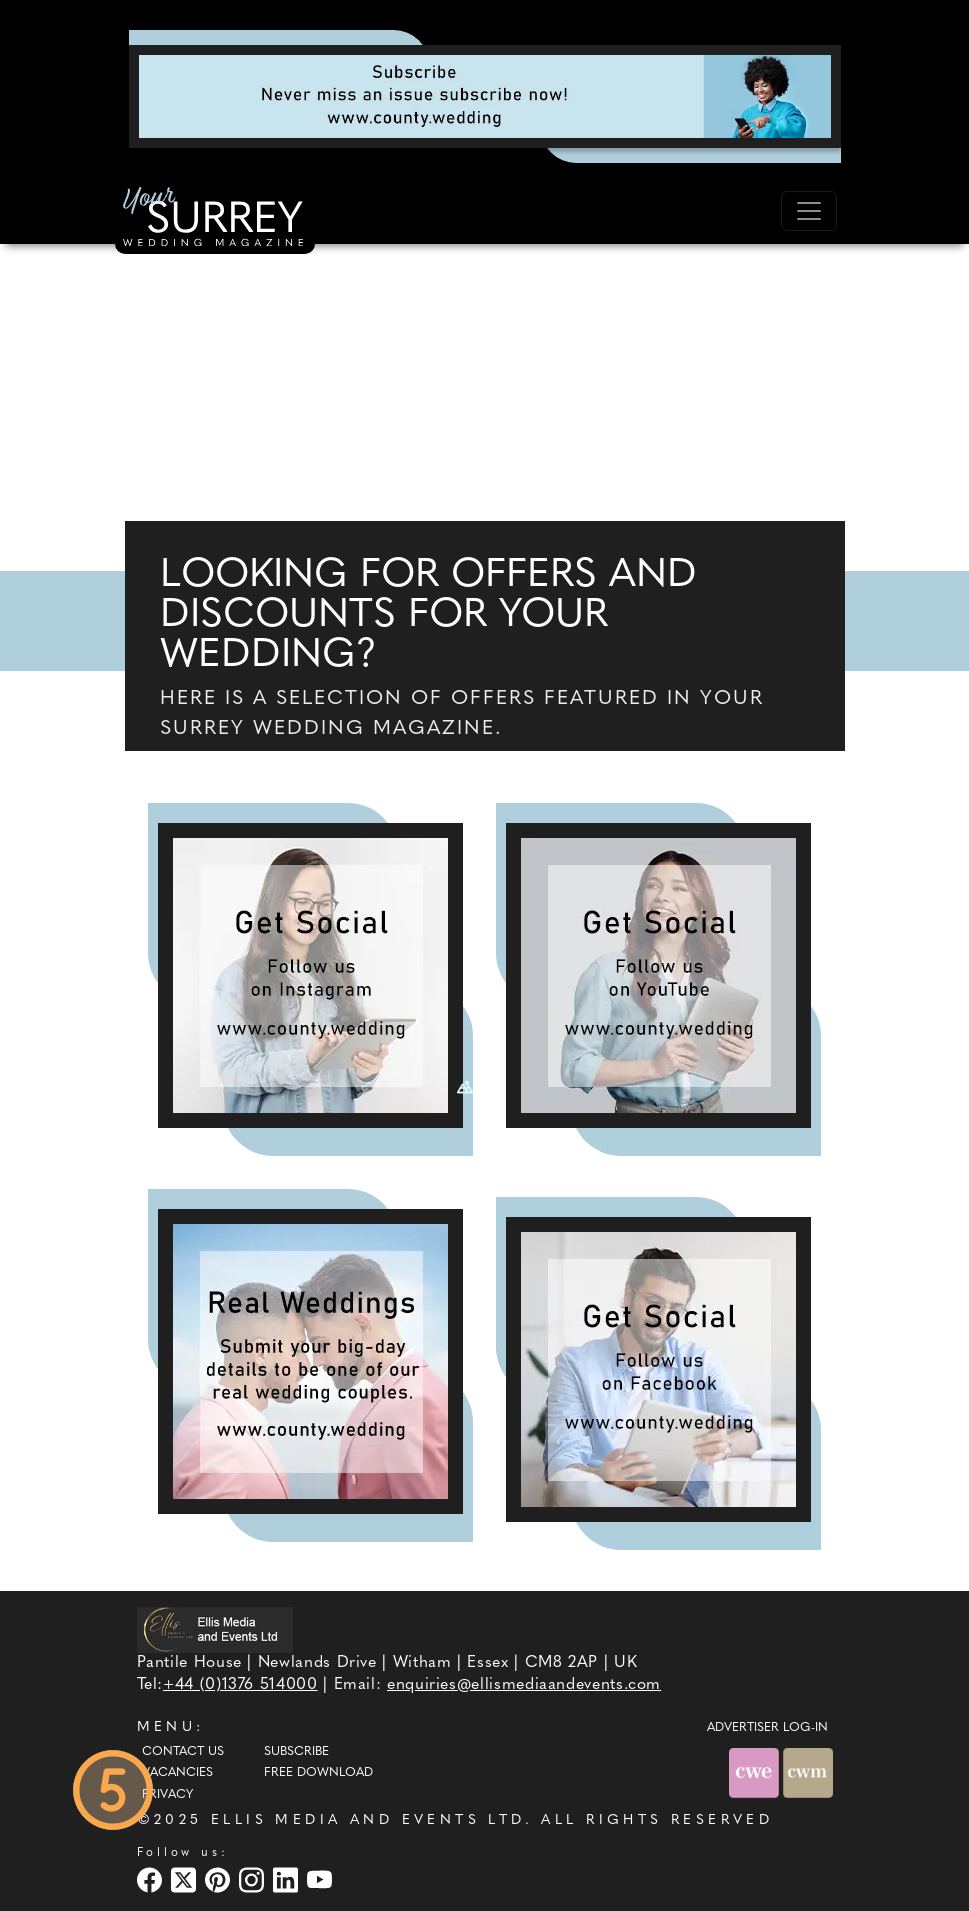  I want to click on view landscape or nature photos, so click(465, 1088).